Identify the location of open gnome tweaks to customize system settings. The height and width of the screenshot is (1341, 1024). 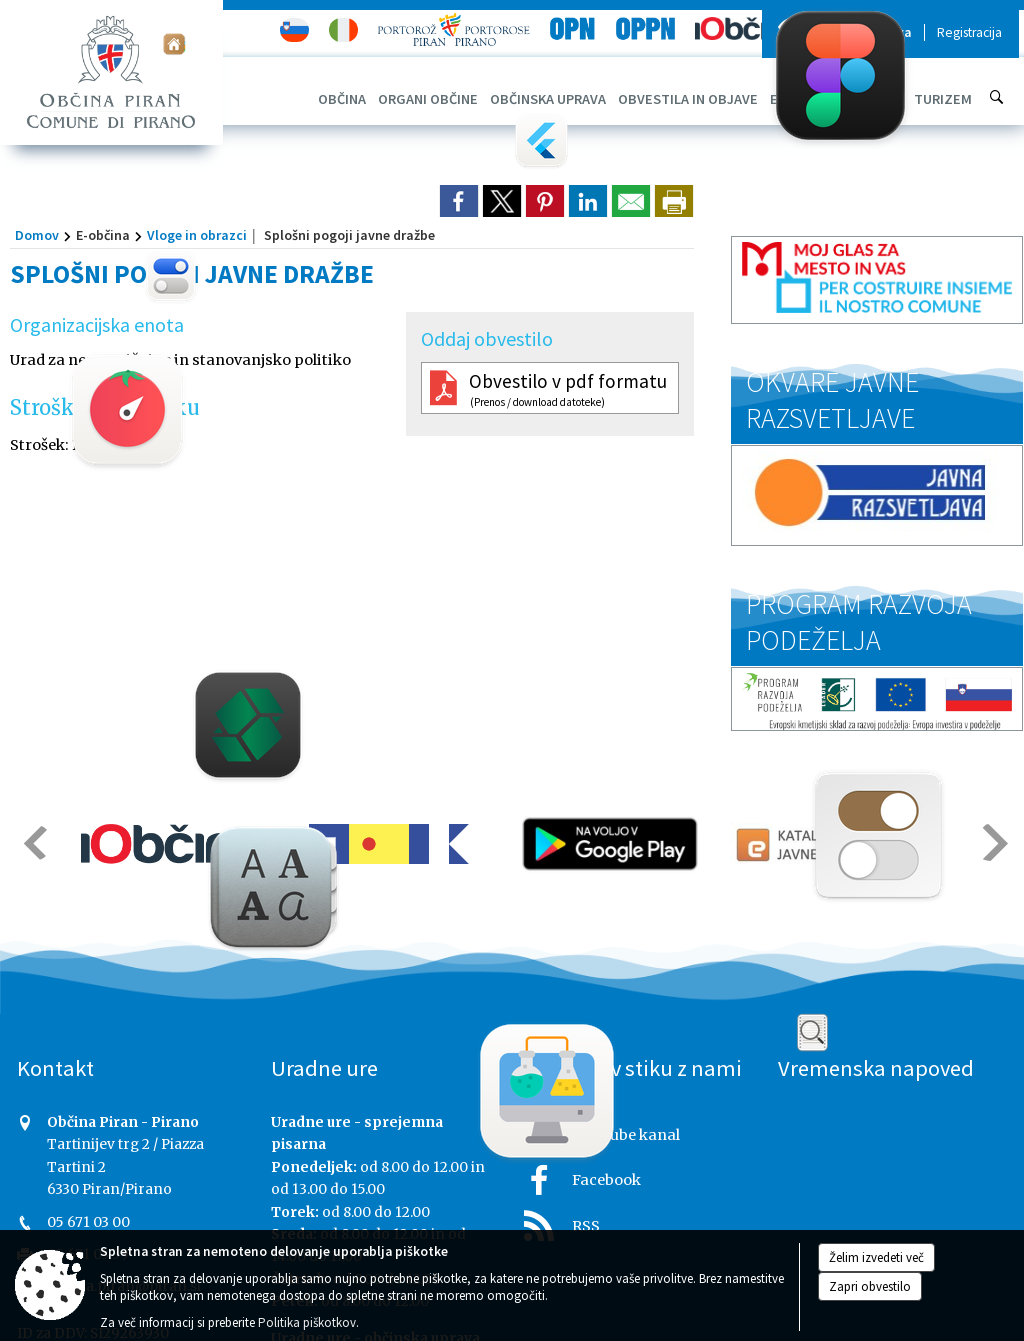
(171, 276).